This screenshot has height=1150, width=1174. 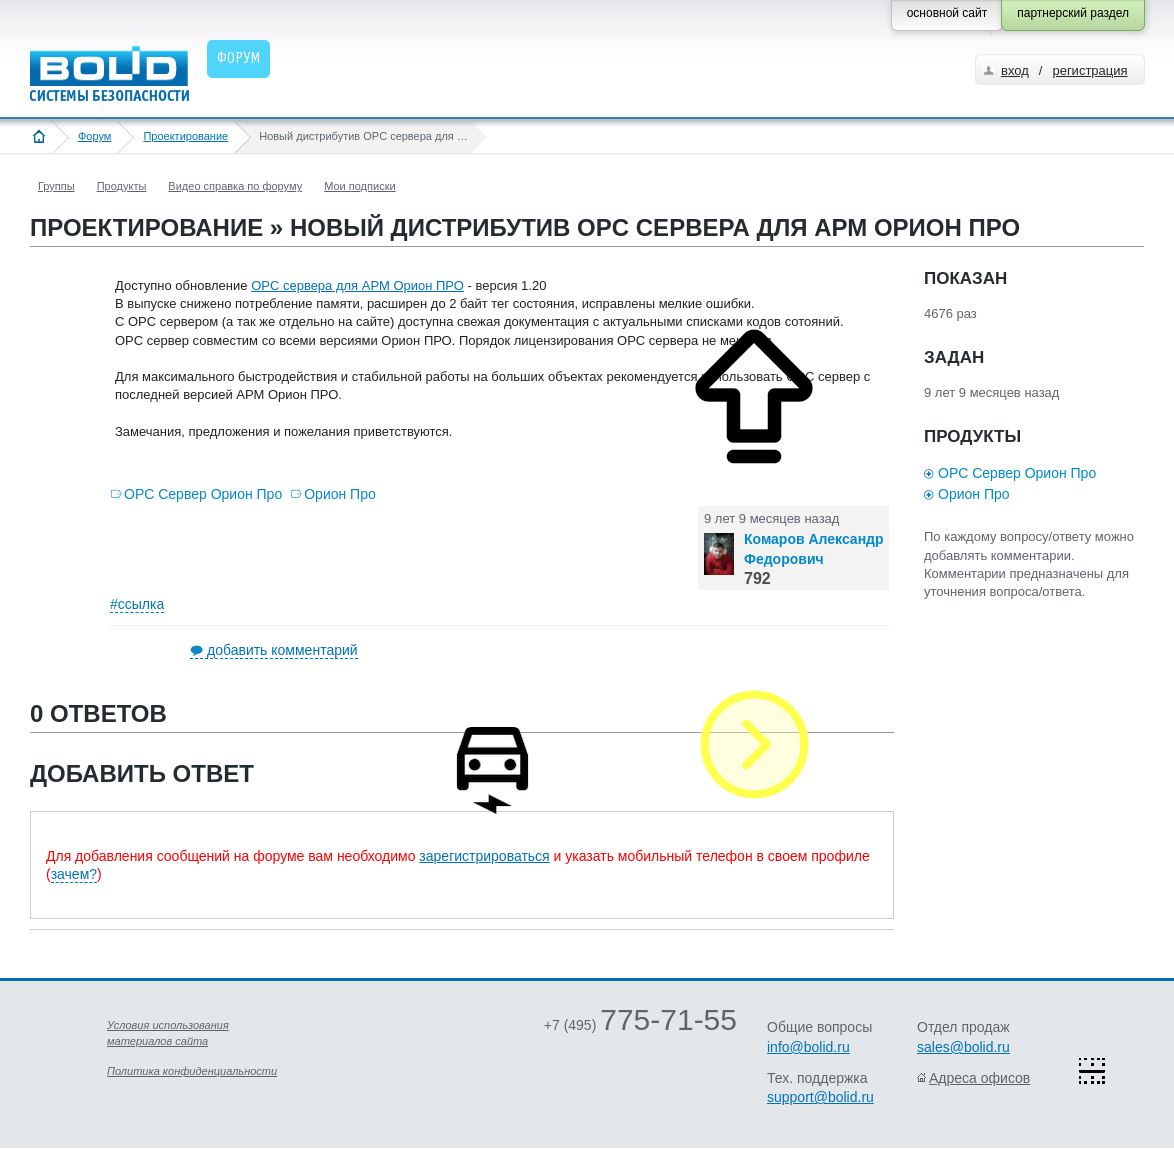 I want to click on find nearby electric vehicle charging stations, so click(x=492, y=770).